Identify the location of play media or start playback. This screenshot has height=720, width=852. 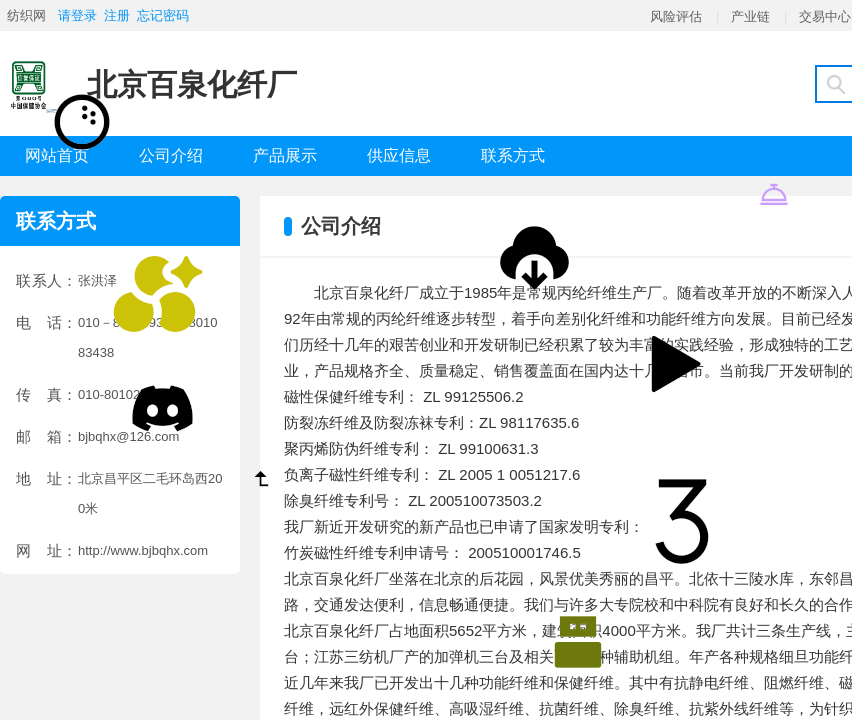
(673, 364).